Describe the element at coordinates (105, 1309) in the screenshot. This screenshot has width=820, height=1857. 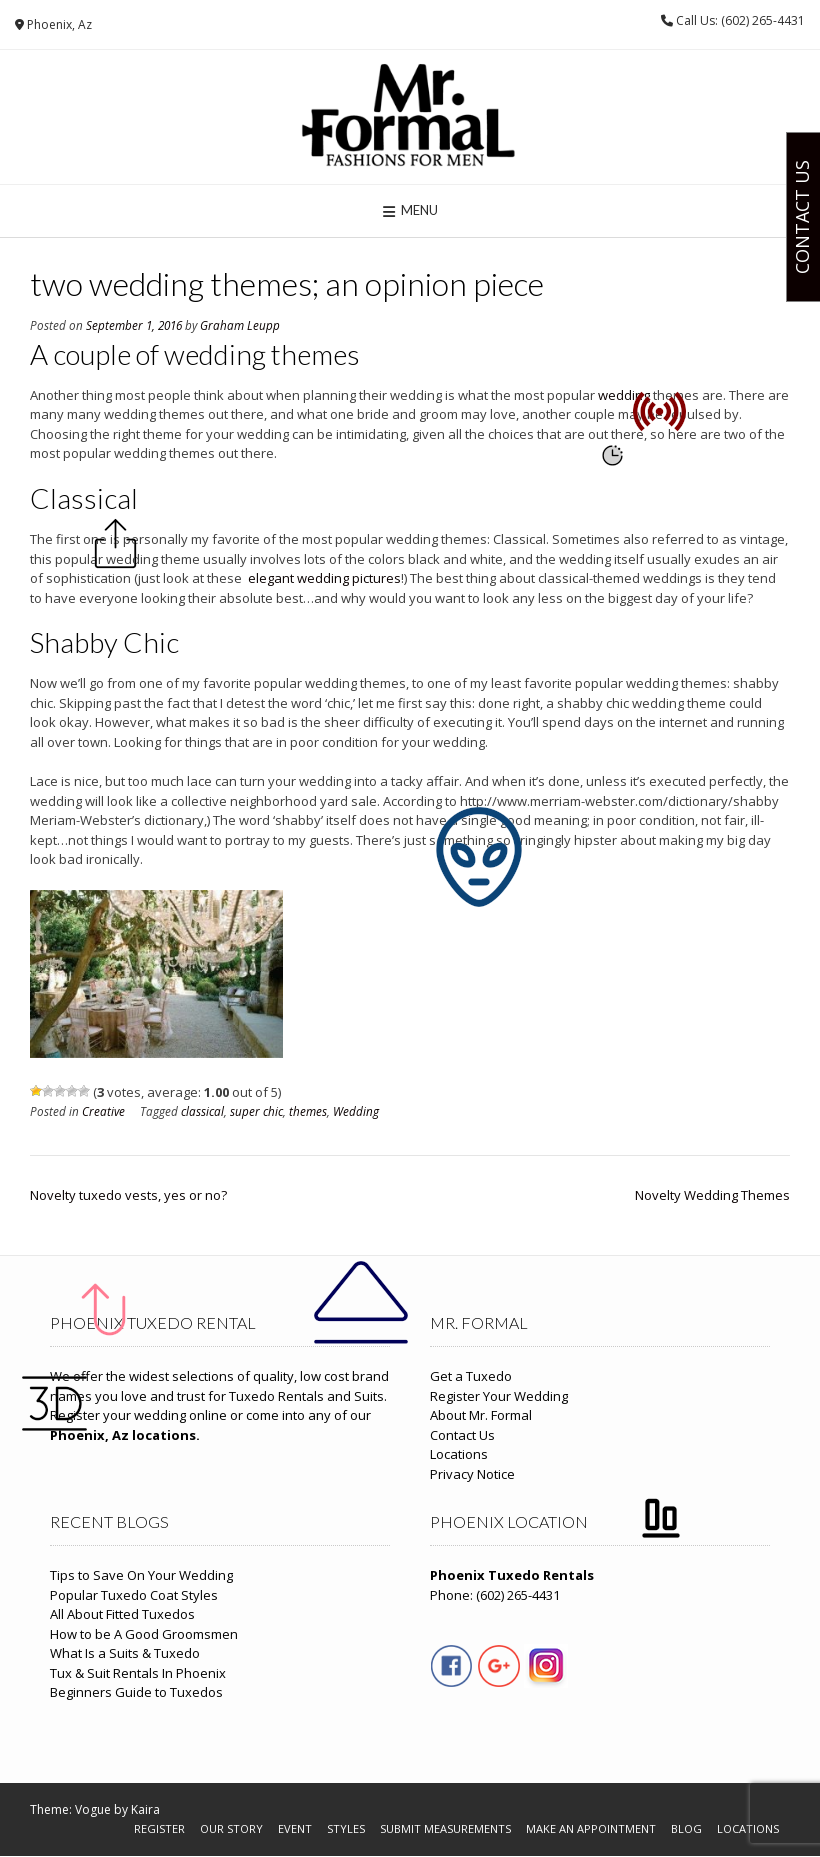
I see `undo or go back to previous state` at that location.